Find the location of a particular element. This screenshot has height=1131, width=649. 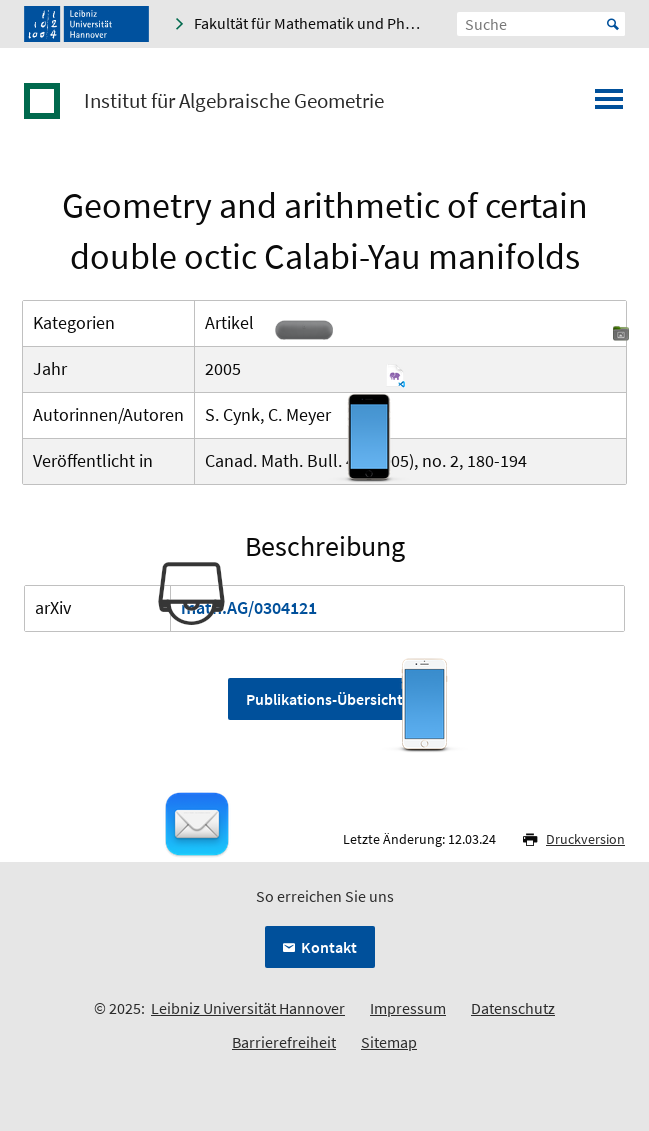

open your pictures folder is located at coordinates (621, 333).